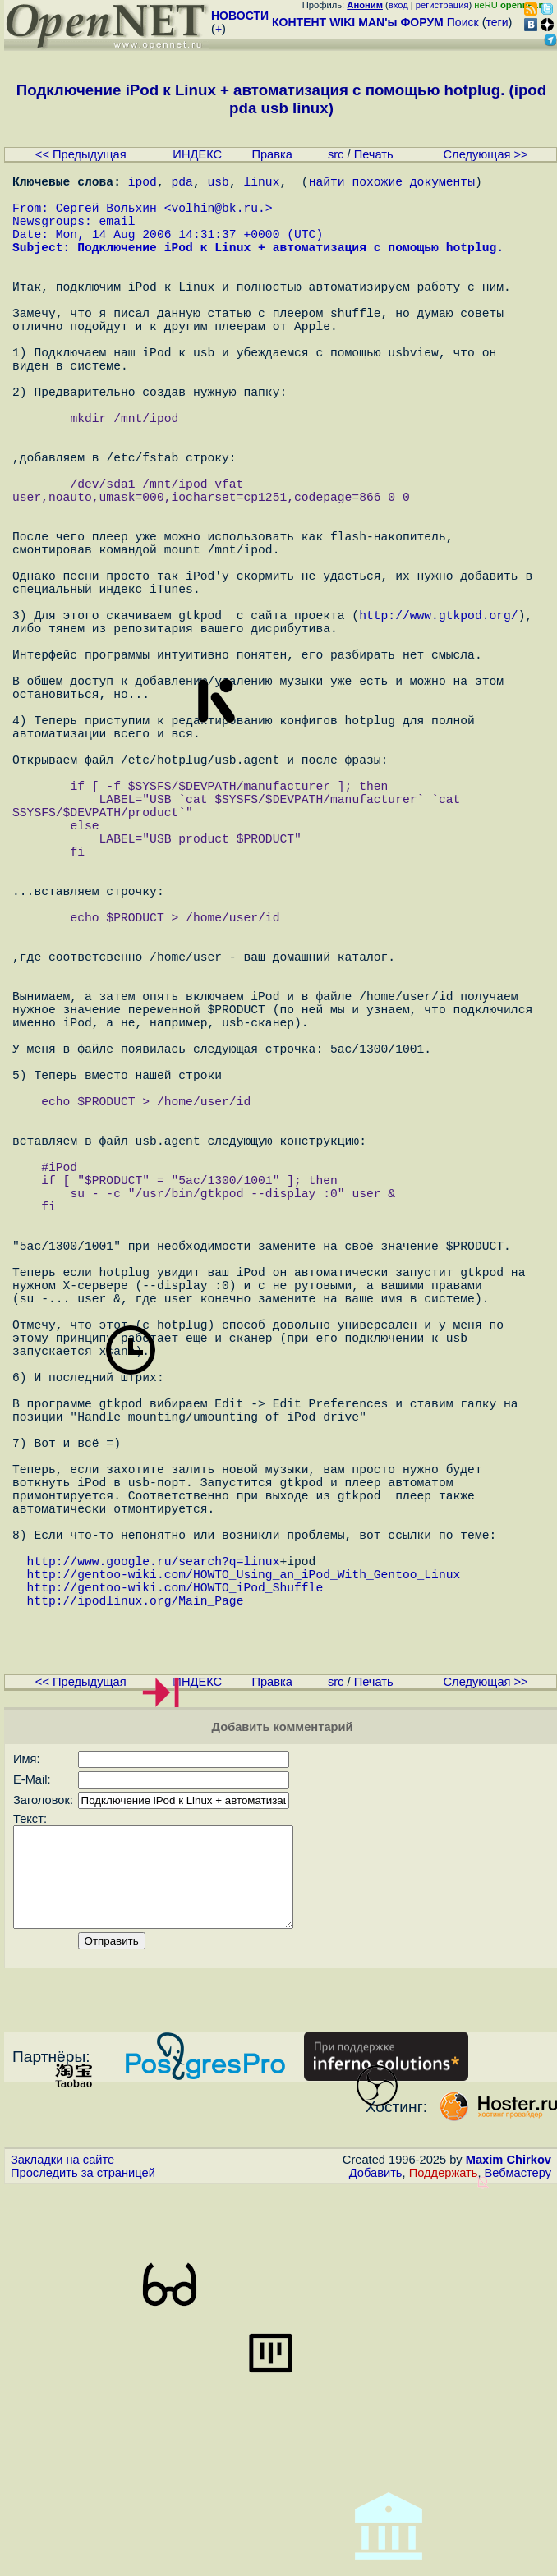 The width and height of the screenshot is (557, 2576). Describe the element at coordinates (216, 700) in the screenshot. I see `kaios mobile operating system logo` at that location.